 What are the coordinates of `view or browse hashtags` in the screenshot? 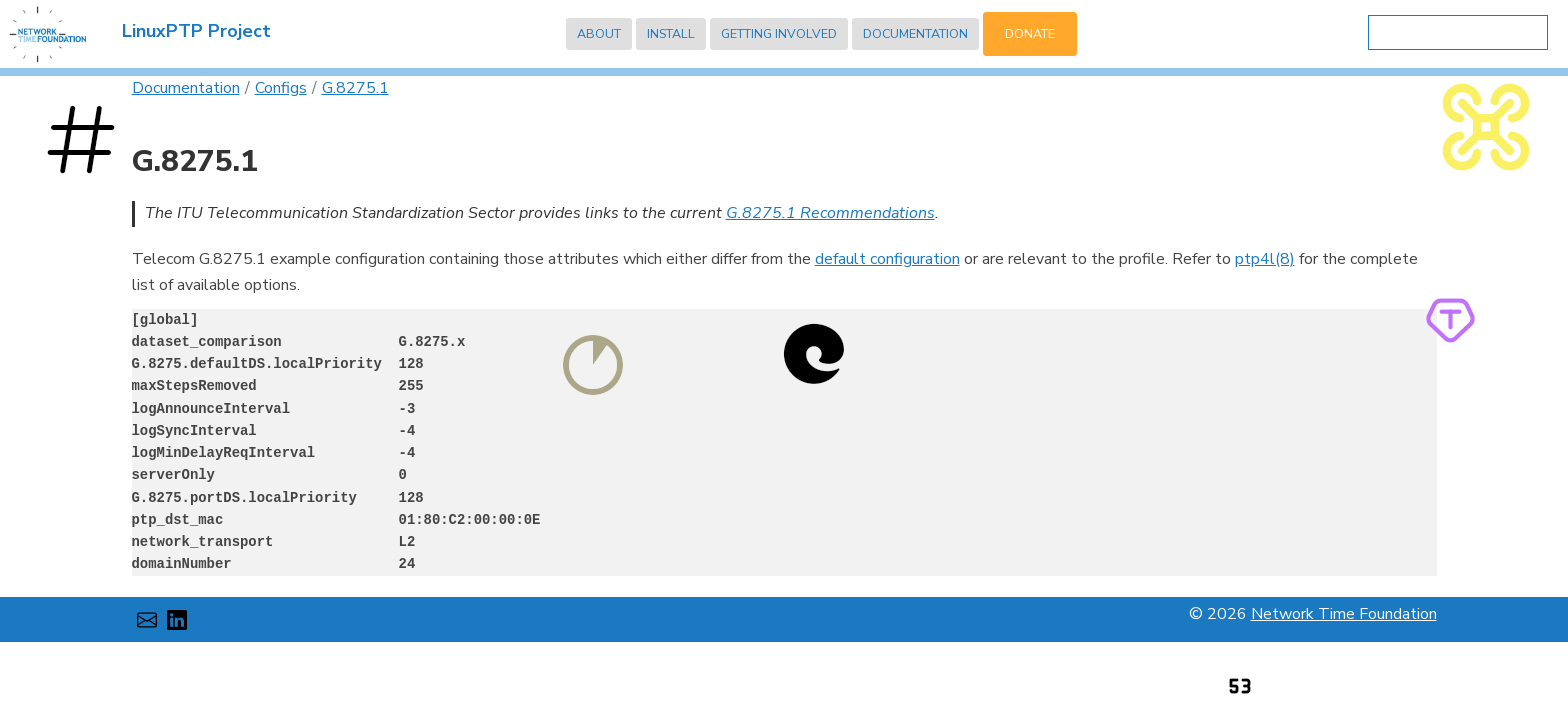 It's located at (81, 140).